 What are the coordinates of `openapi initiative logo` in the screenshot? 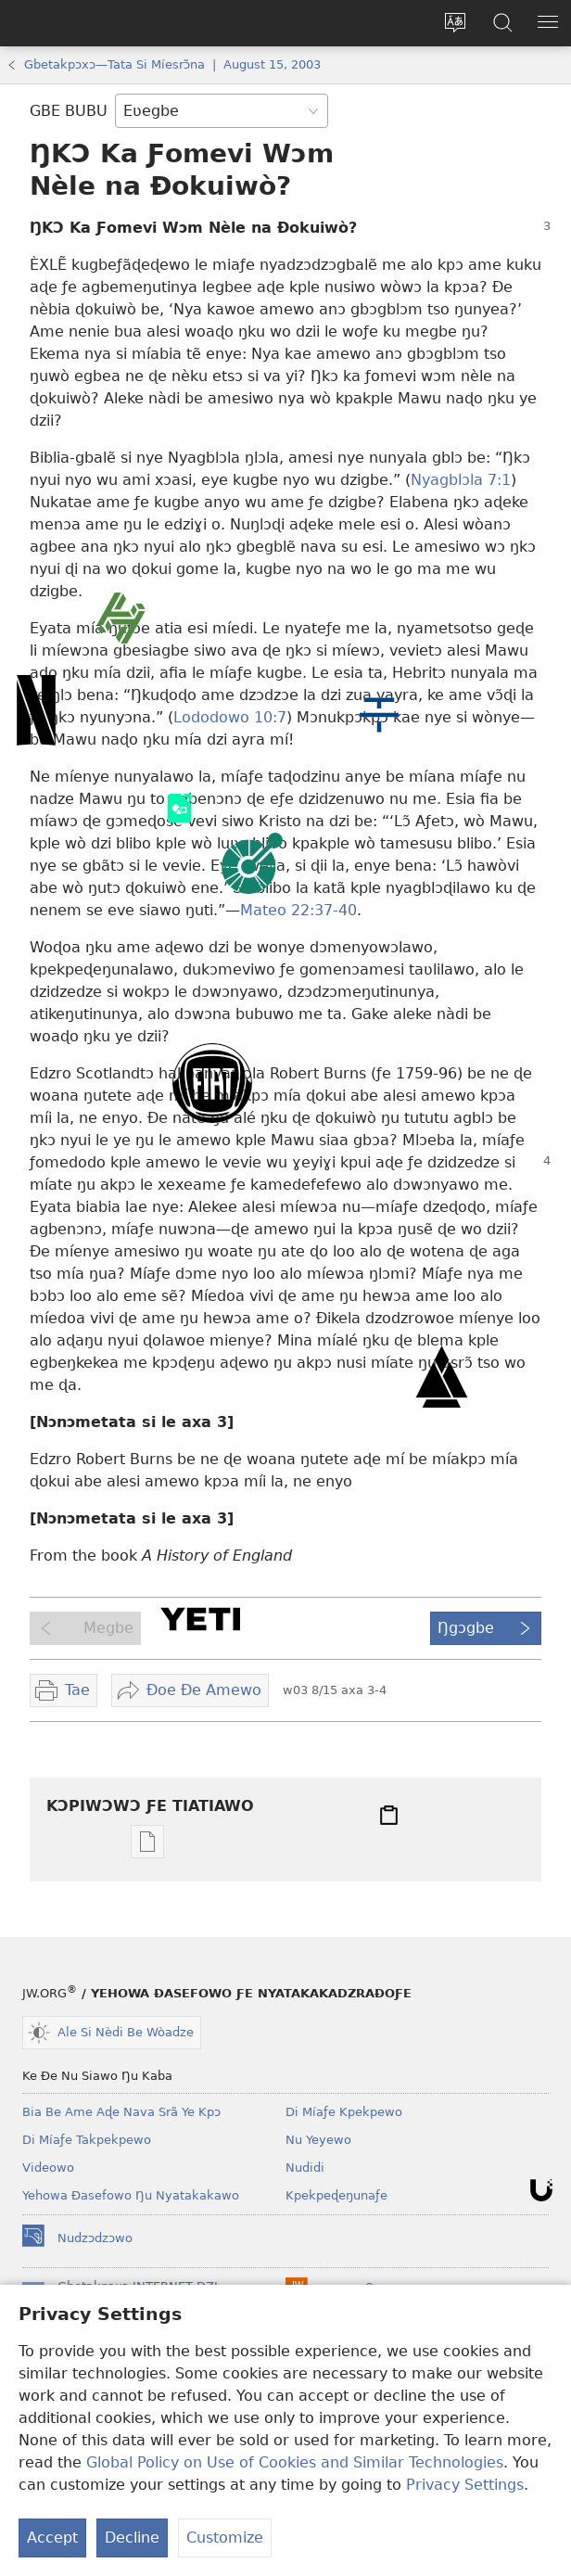 It's located at (252, 863).